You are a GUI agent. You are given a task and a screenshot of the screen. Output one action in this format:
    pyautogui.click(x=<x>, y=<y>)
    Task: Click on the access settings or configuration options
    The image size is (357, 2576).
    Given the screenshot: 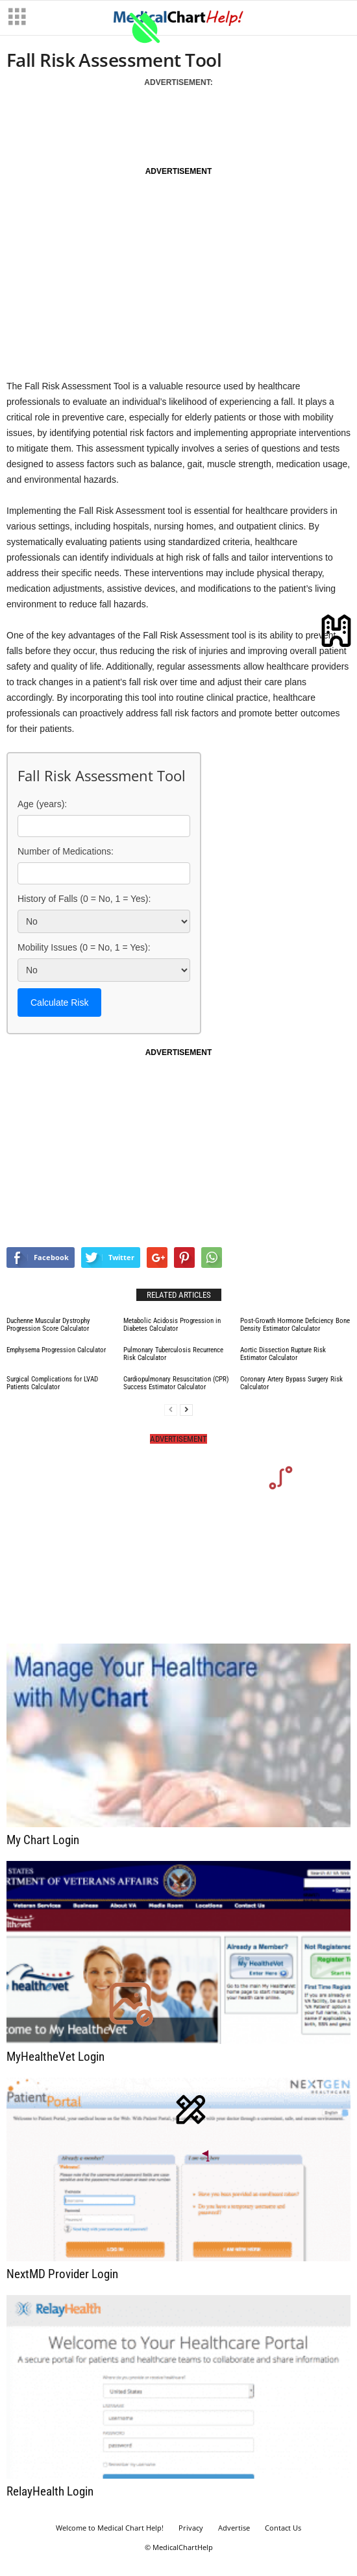 What is the action you would take?
    pyautogui.click(x=191, y=2109)
    